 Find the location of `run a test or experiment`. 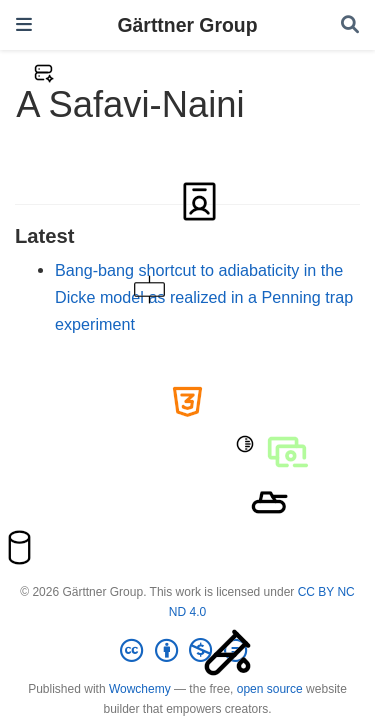

run a test or experiment is located at coordinates (227, 652).